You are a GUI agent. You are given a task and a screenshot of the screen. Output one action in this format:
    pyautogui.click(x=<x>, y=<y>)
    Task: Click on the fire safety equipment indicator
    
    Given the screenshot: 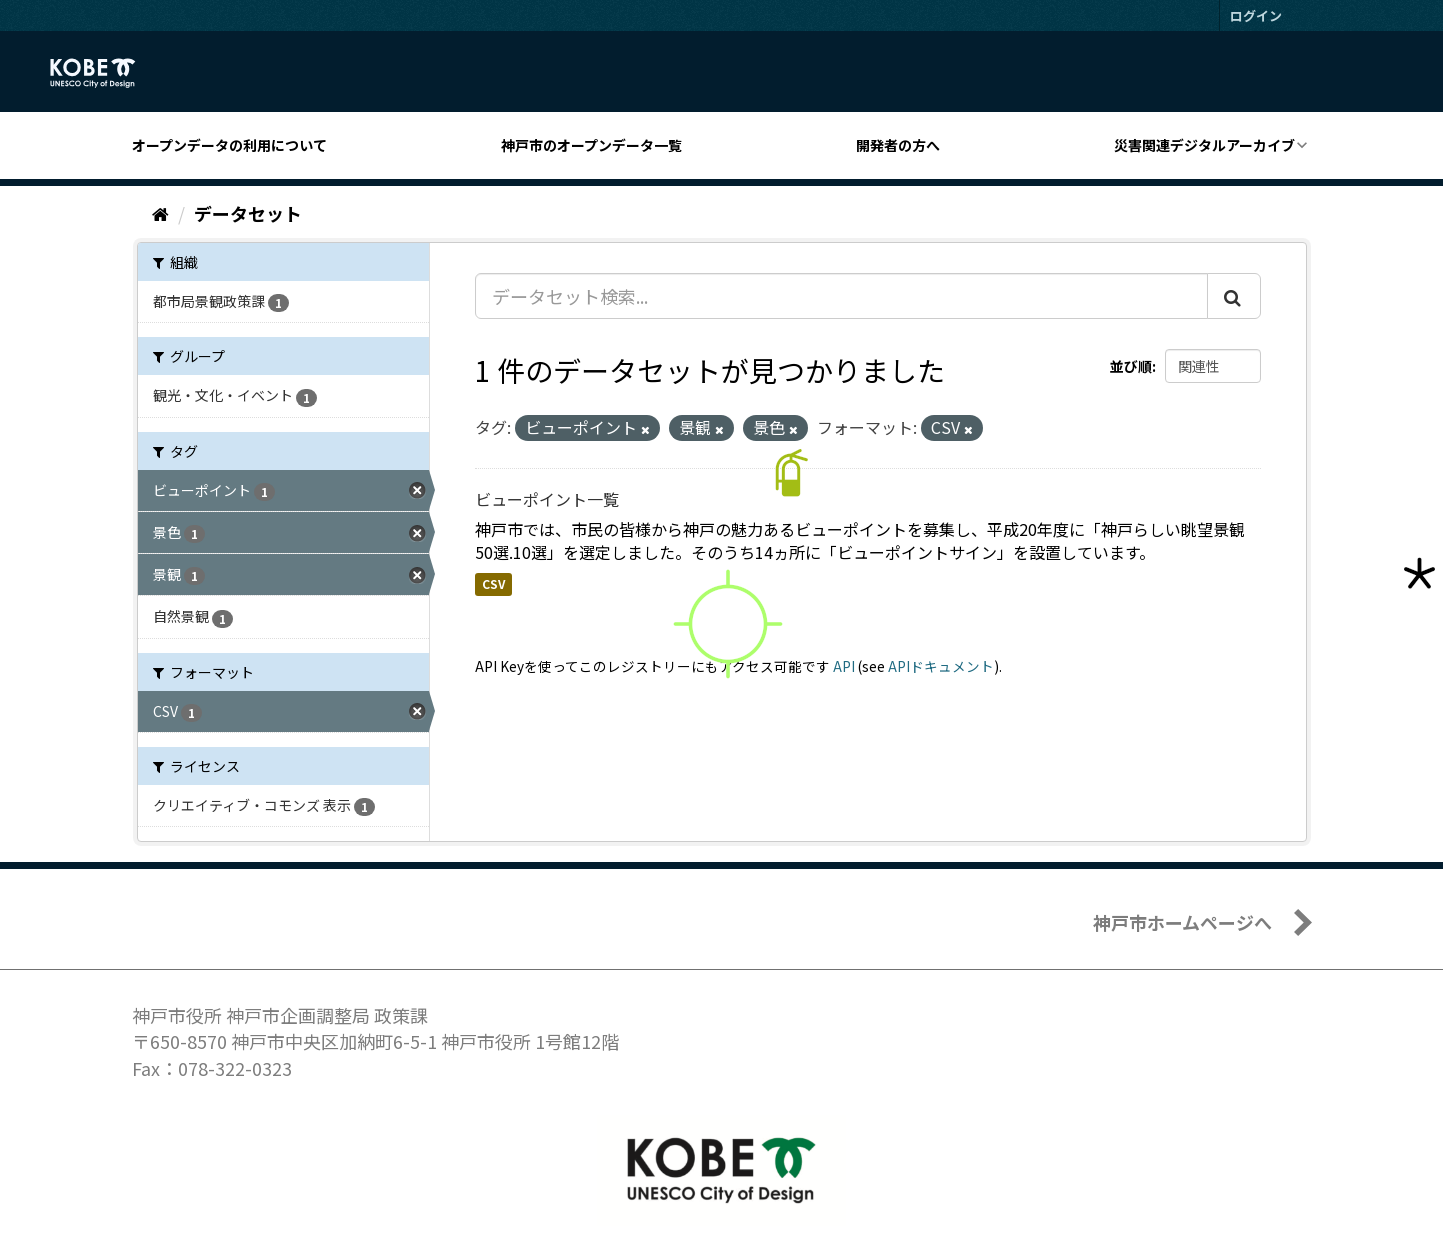 What is the action you would take?
    pyautogui.click(x=789, y=473)
    